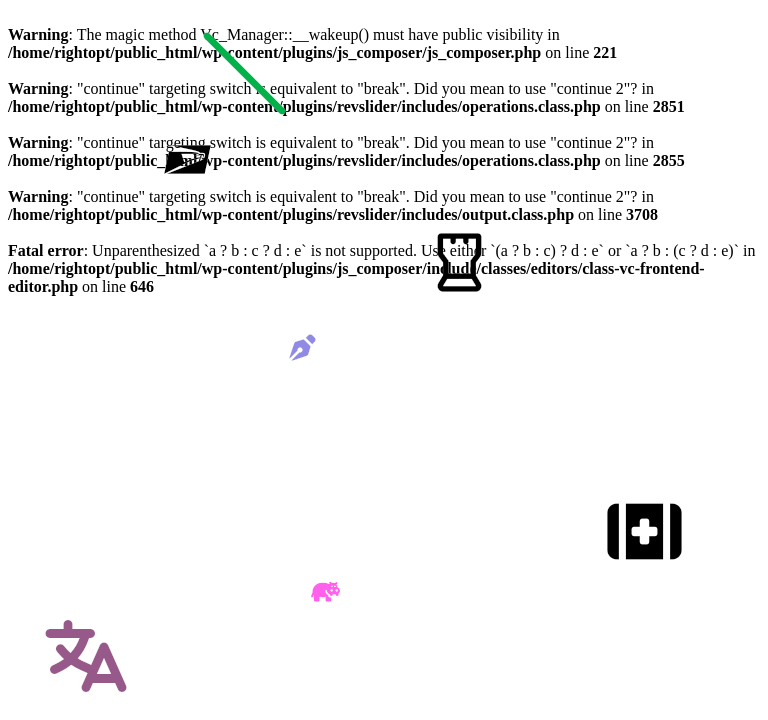  I want to click on access writing or editing tools, so click(302, 347).